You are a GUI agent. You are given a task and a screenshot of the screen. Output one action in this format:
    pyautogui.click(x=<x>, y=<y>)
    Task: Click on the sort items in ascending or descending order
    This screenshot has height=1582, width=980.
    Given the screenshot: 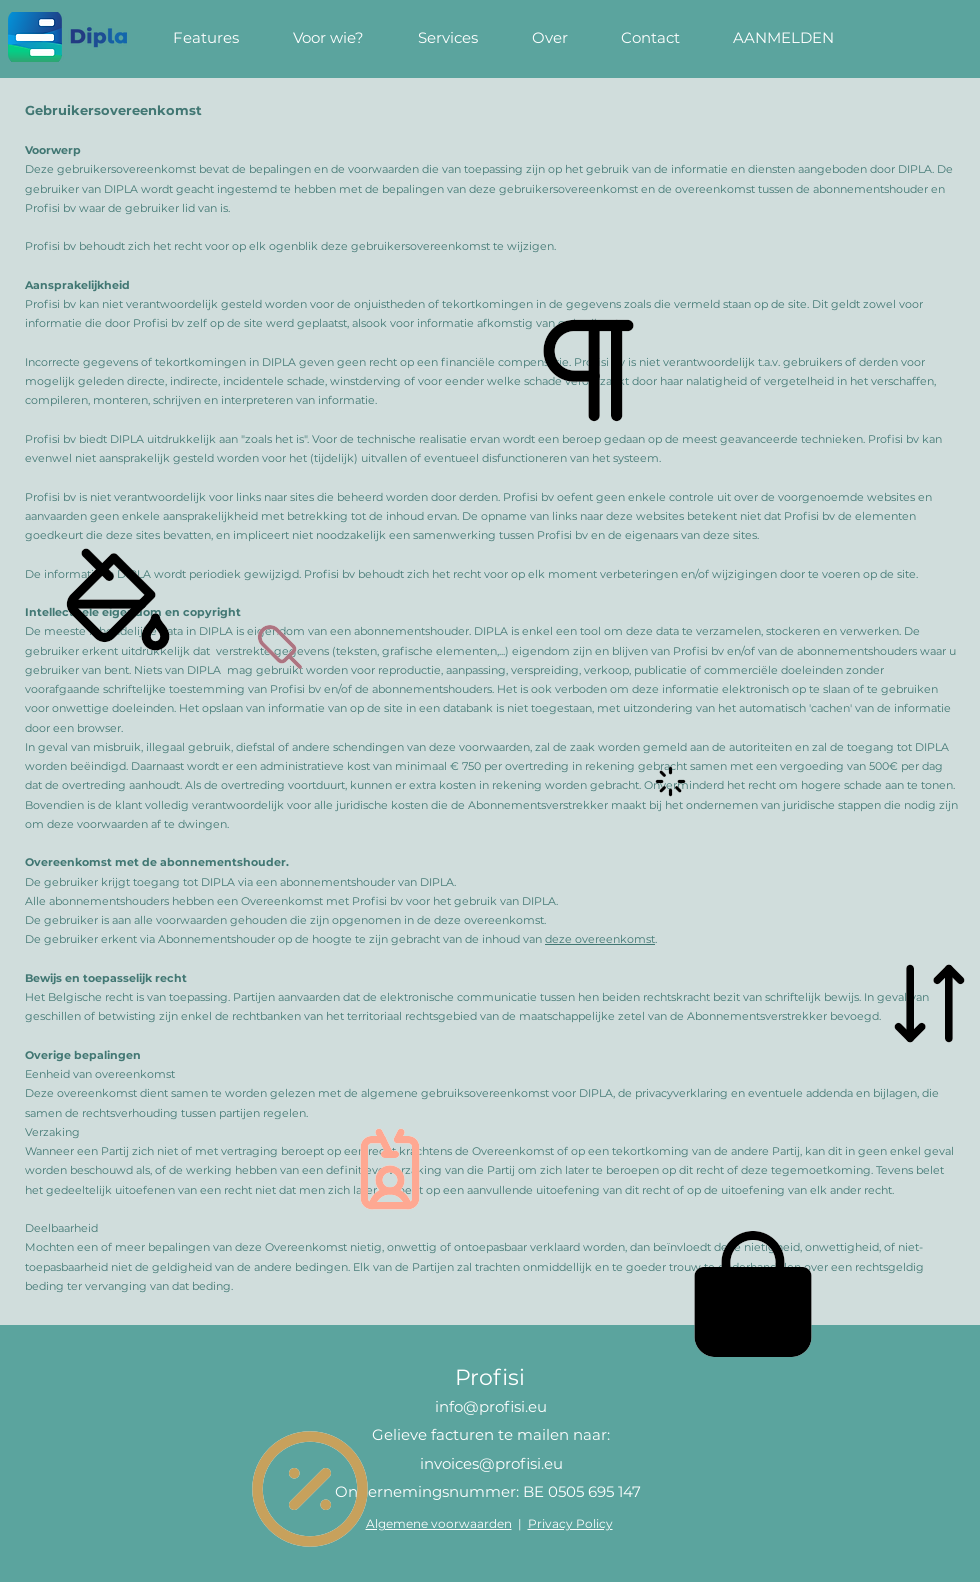 What is the action you would take?
    pyautogui.click(x=929, y=1003)
    